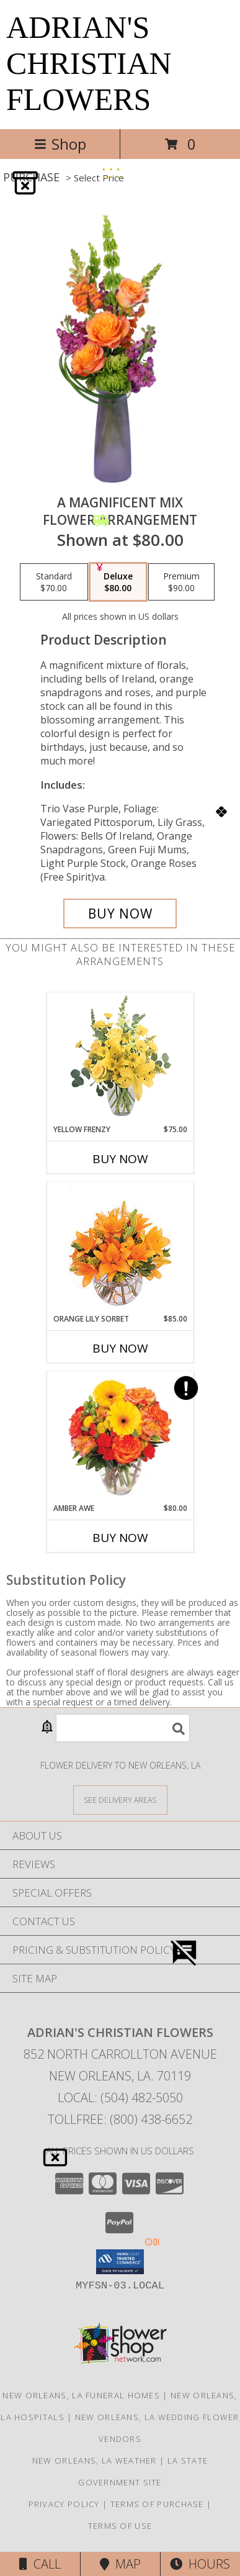 The image size is (240, 2576). I want to click on remove item from archive, so click(25, 183).